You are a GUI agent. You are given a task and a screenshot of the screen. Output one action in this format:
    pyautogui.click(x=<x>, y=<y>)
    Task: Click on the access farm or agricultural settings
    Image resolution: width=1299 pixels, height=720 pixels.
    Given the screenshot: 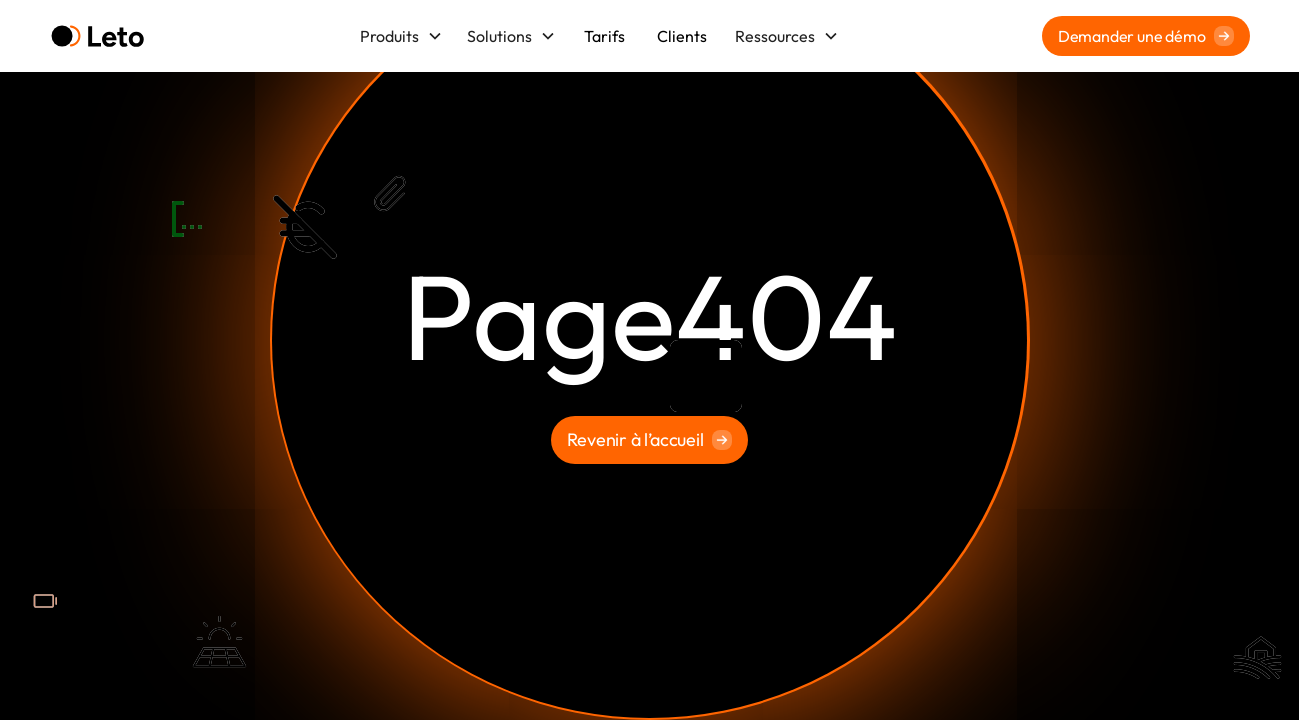 What is the action you would take?
    pyautogui.click(x=1257, y=658)
    